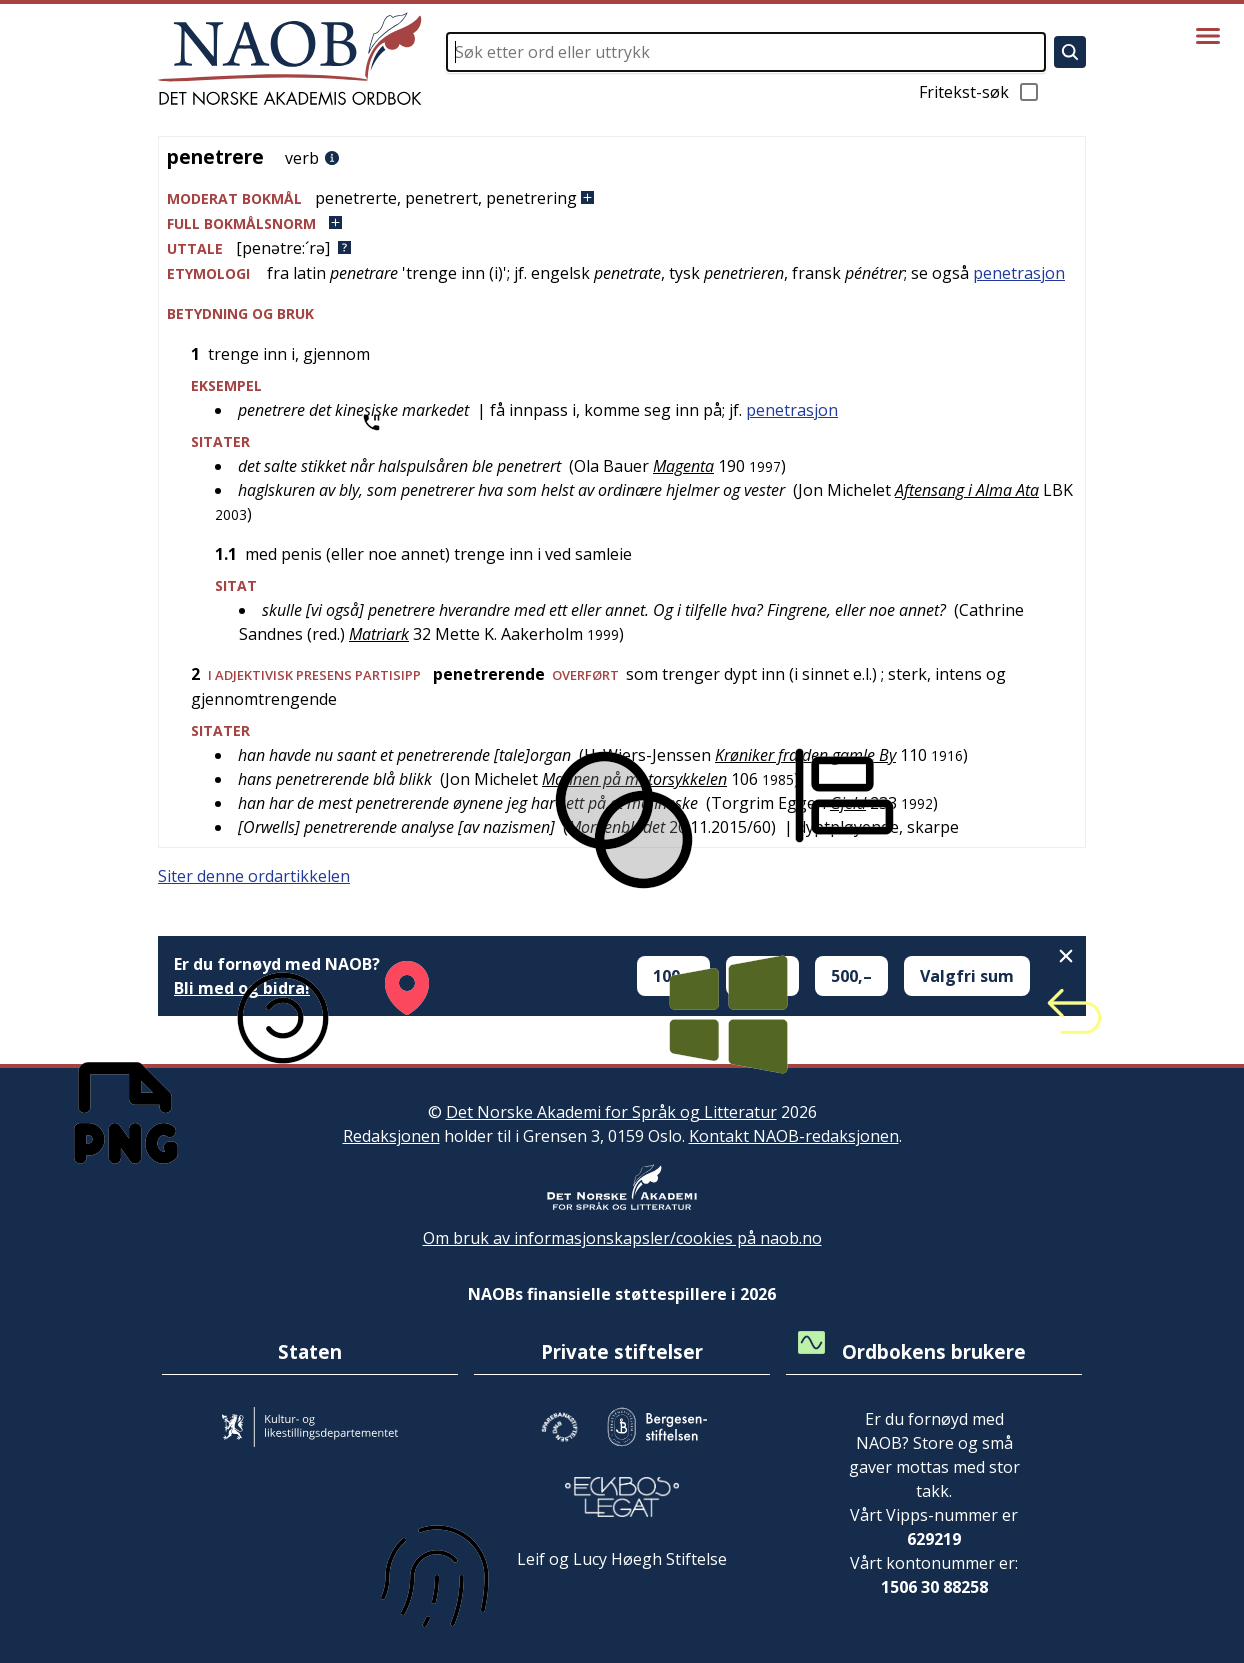 This screenshot has height=1663, width=1244. Describe the element at coordinates (283, 1018) in the screenshot. I see `indicates copyleft licensing on content` at that location.